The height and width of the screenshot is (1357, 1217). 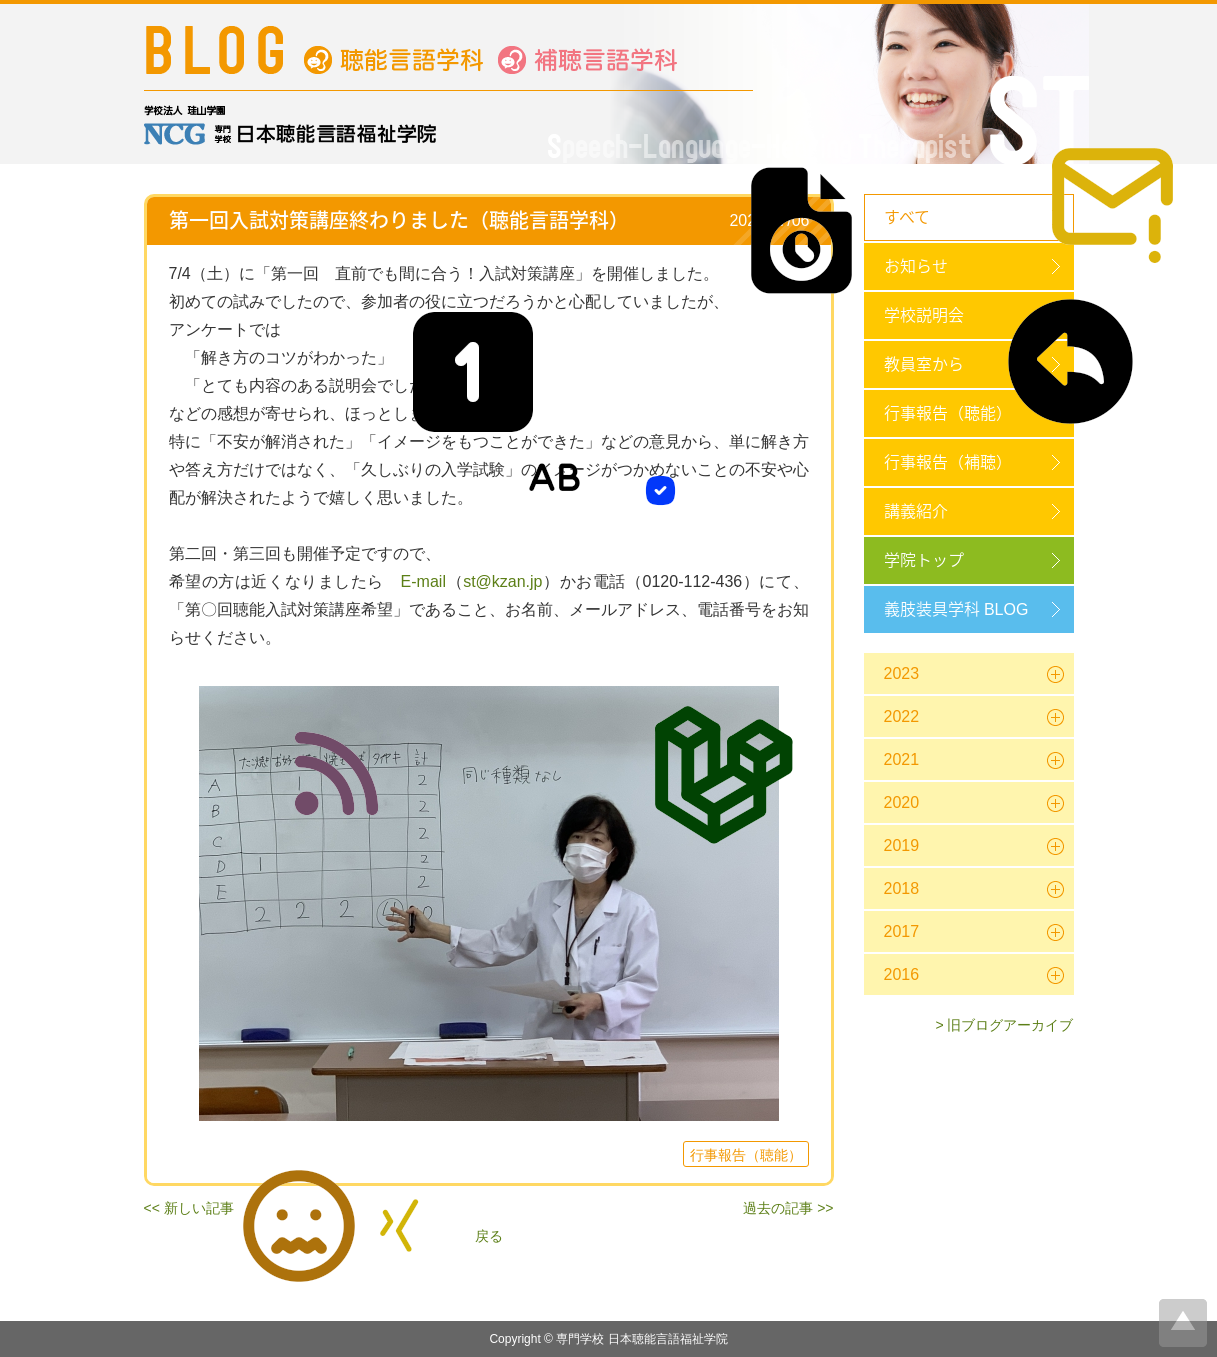 What do you see at coordinates (336, 773) in the screenshot?
I see `subscribe to RSS feed` at bounding box center [336, 773].